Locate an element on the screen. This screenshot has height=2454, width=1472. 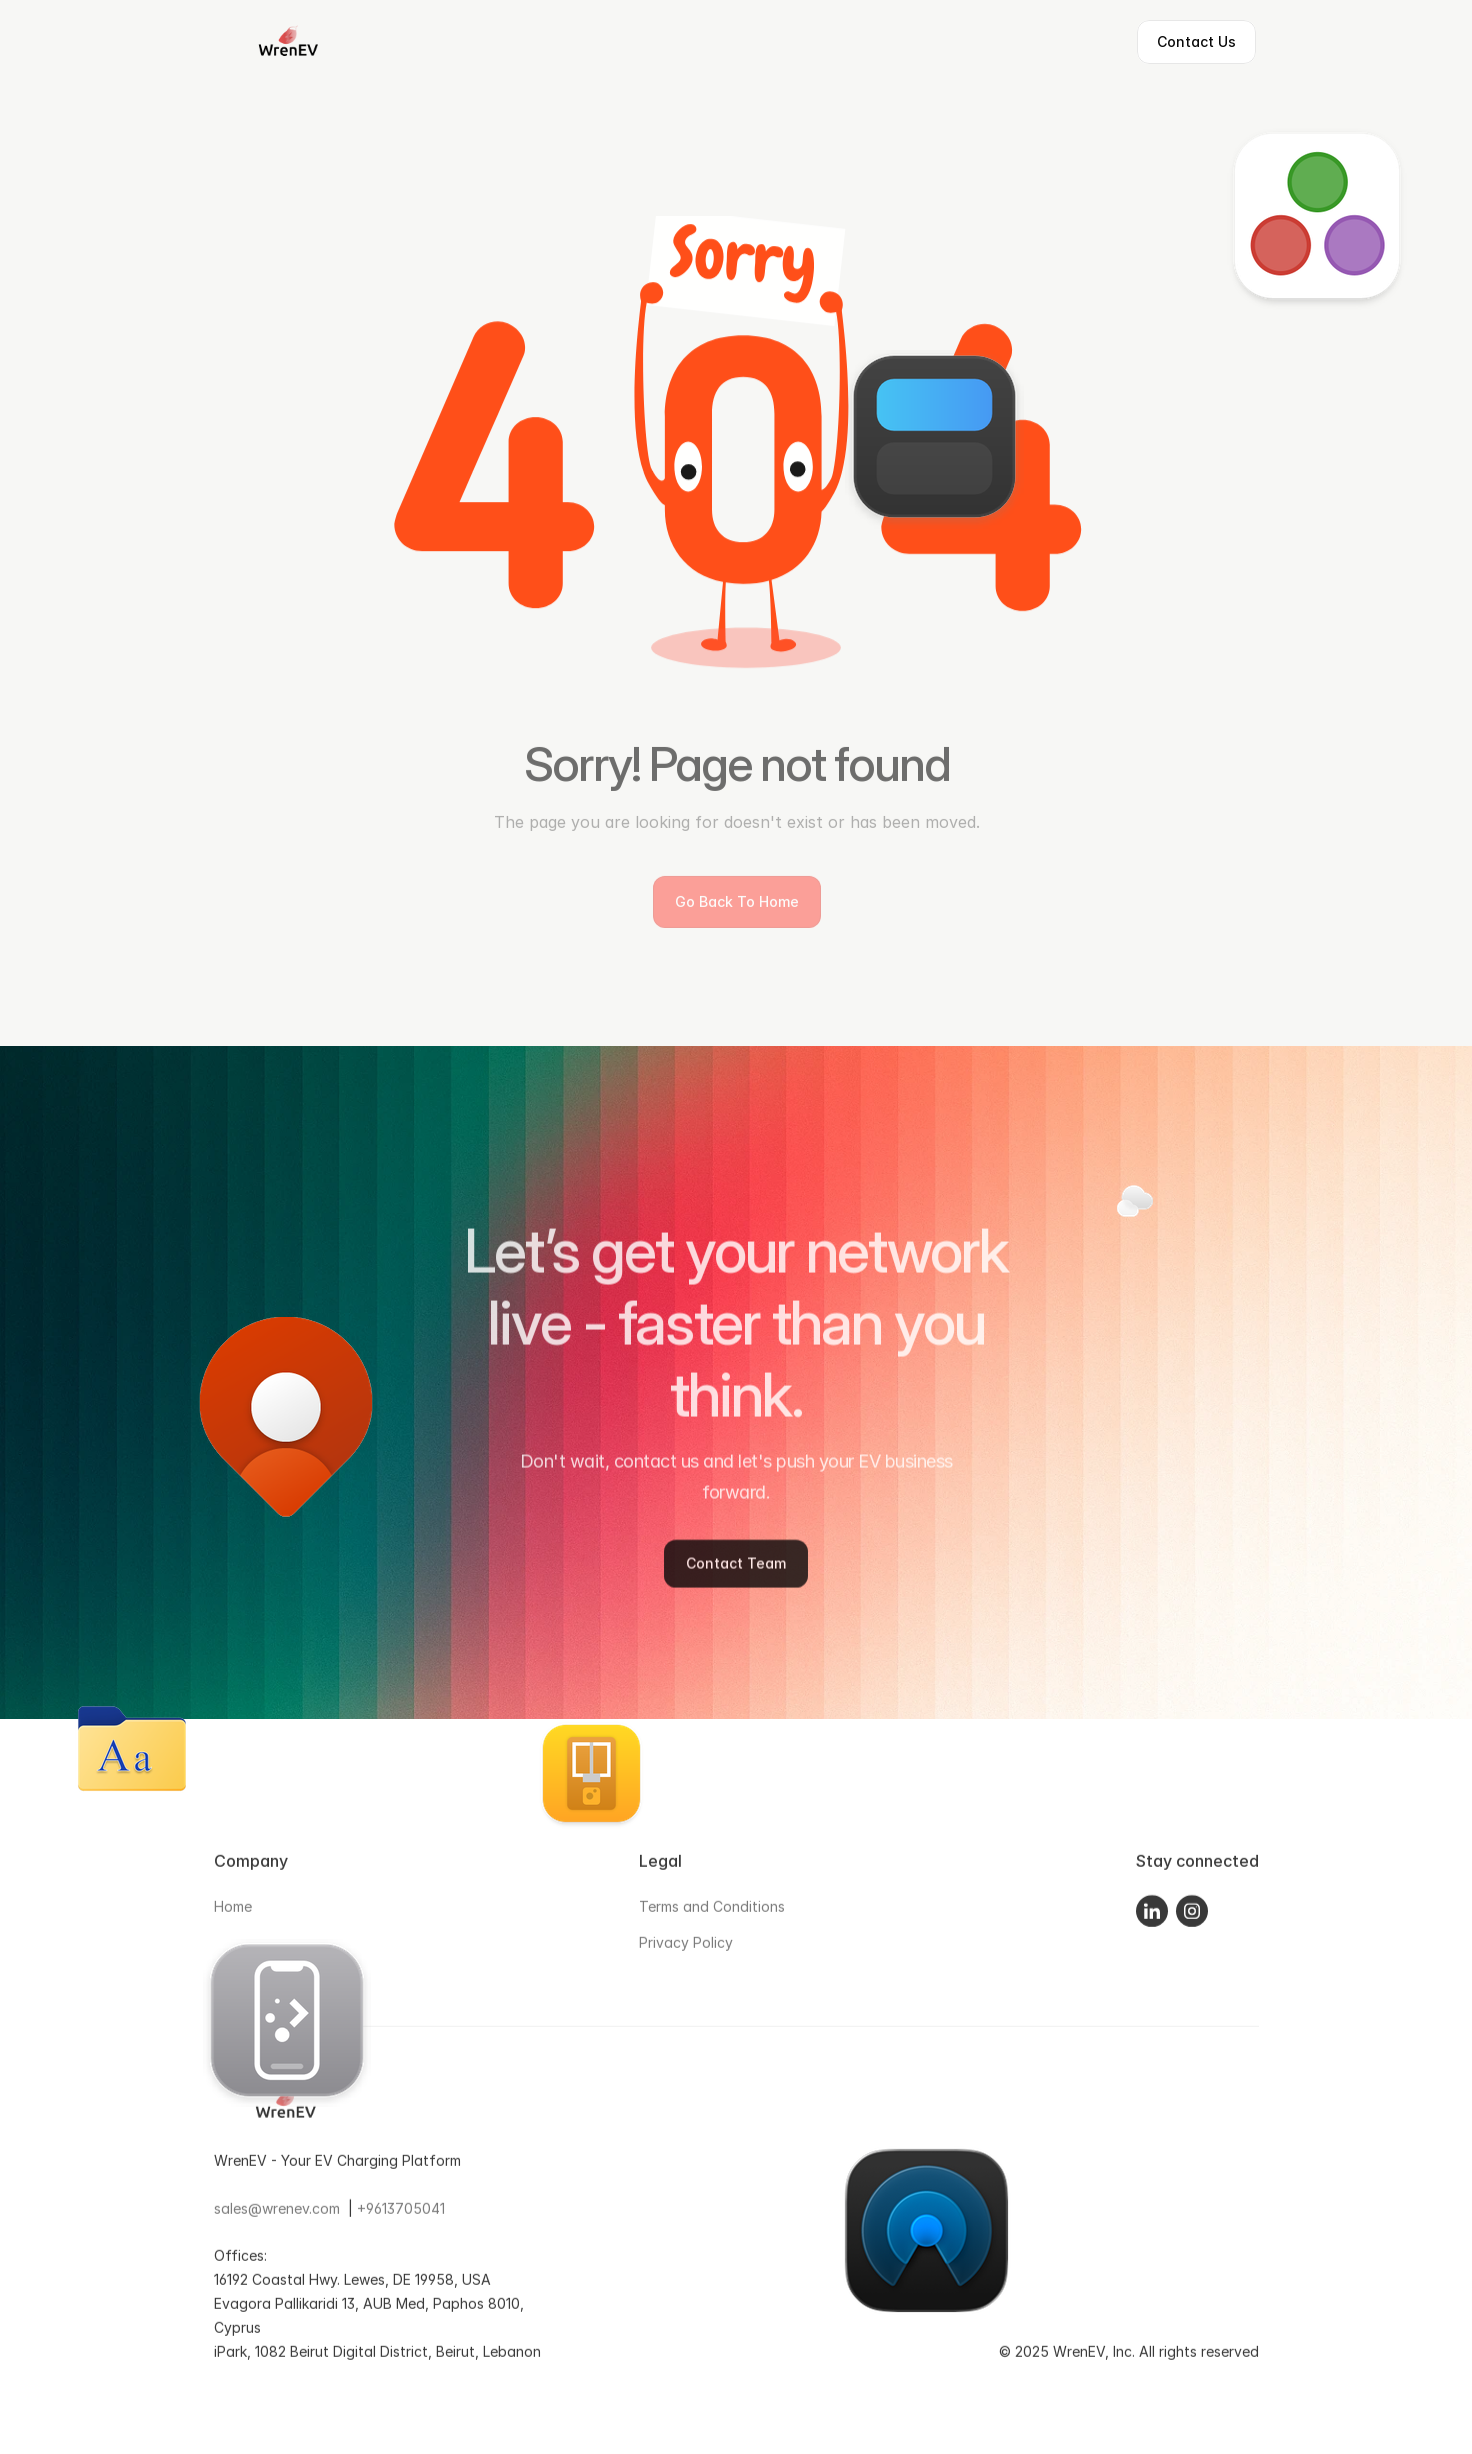
open the julia programming language app is located at coordinates (1317, 216).